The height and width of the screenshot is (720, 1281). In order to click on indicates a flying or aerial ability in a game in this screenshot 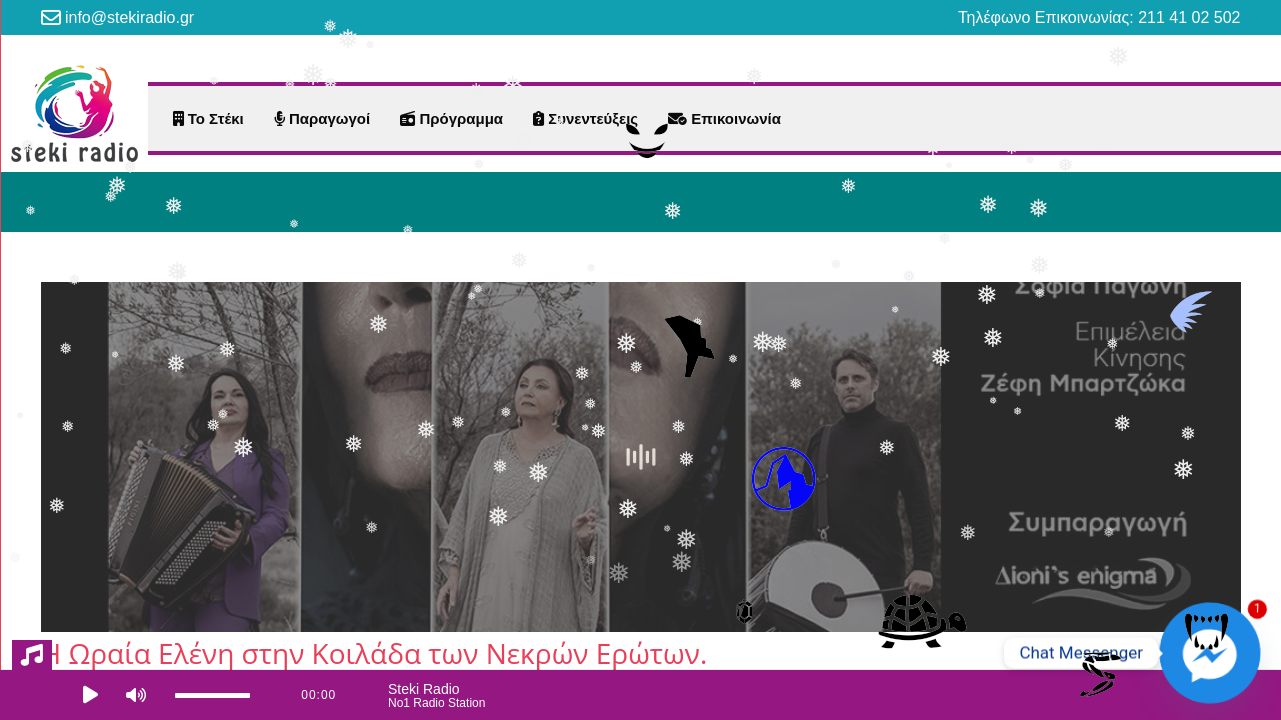, I will do `click(1191, 311)`.